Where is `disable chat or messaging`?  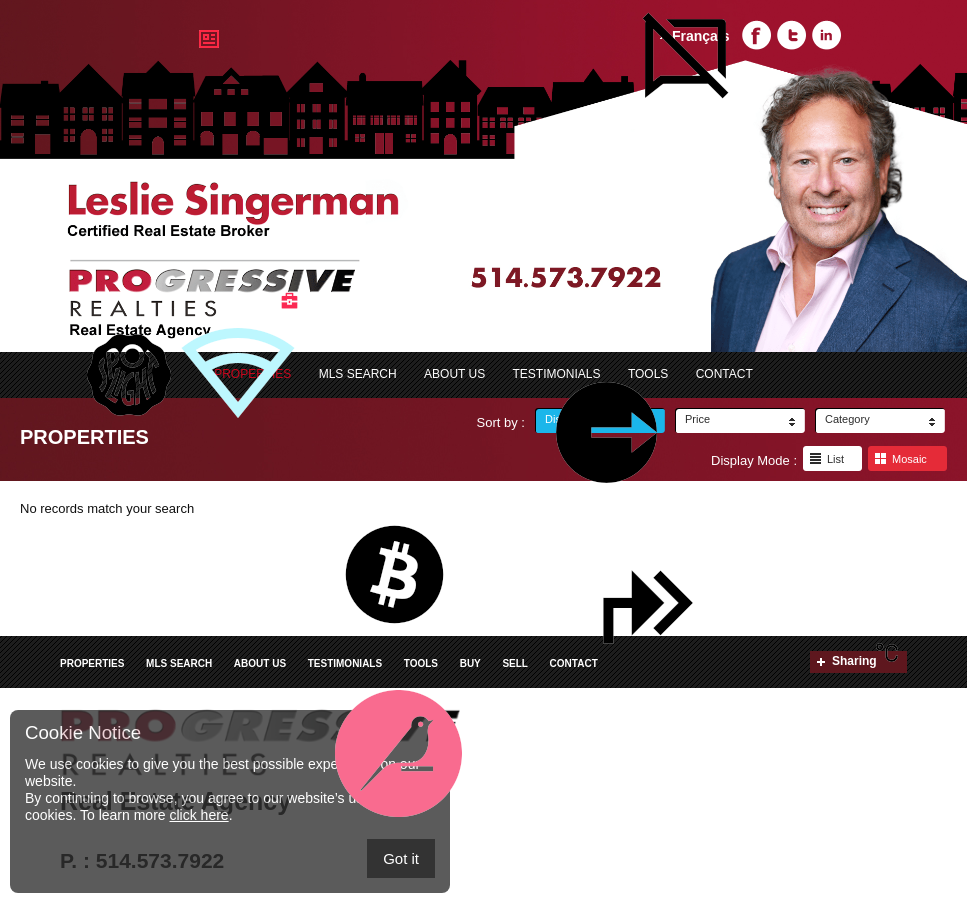
disable chat or messaging is located at coordinates (685, 55).